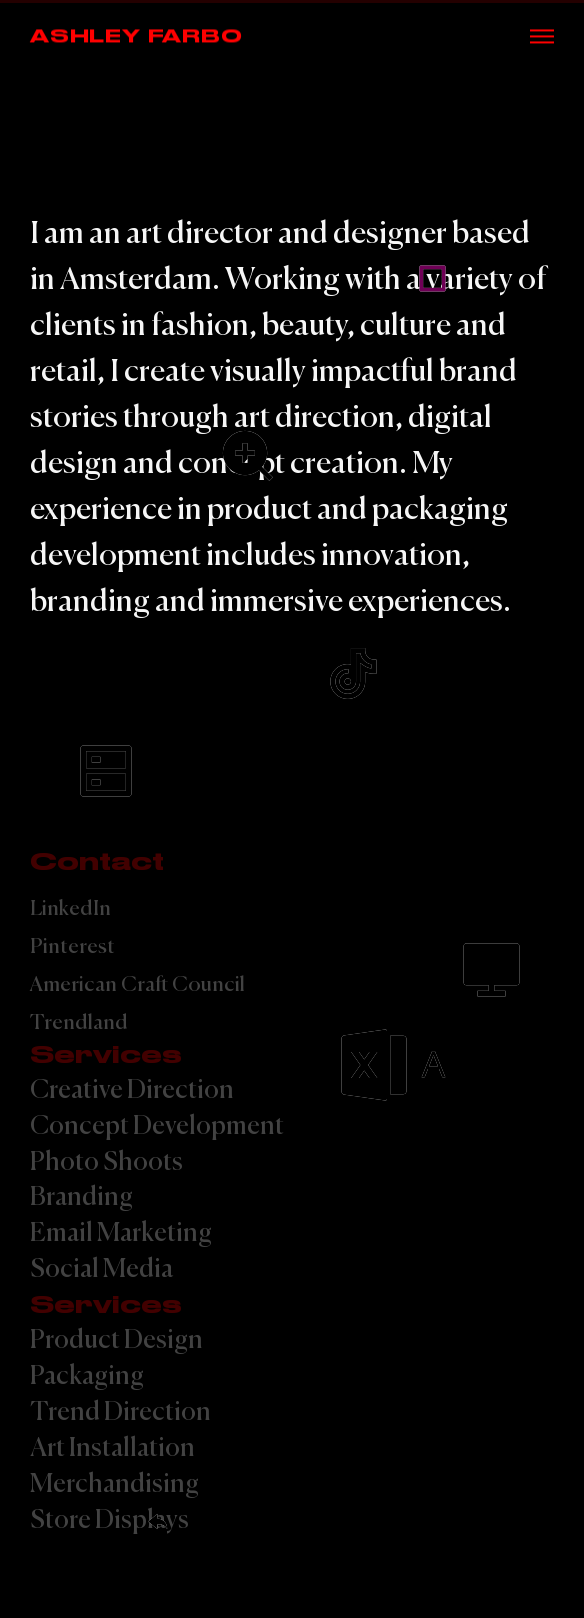 The height and width of the screenshot is (1618, 584). I want to click on open the tiktok app, so click(353, 673).